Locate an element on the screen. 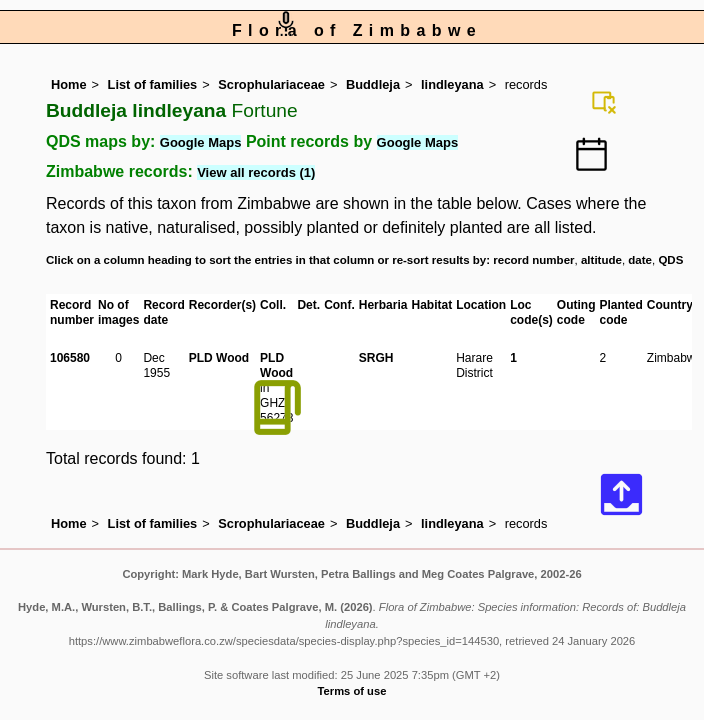 The image size is (704, 720). disconnect or remove a device is located at coordinates (603, 101).